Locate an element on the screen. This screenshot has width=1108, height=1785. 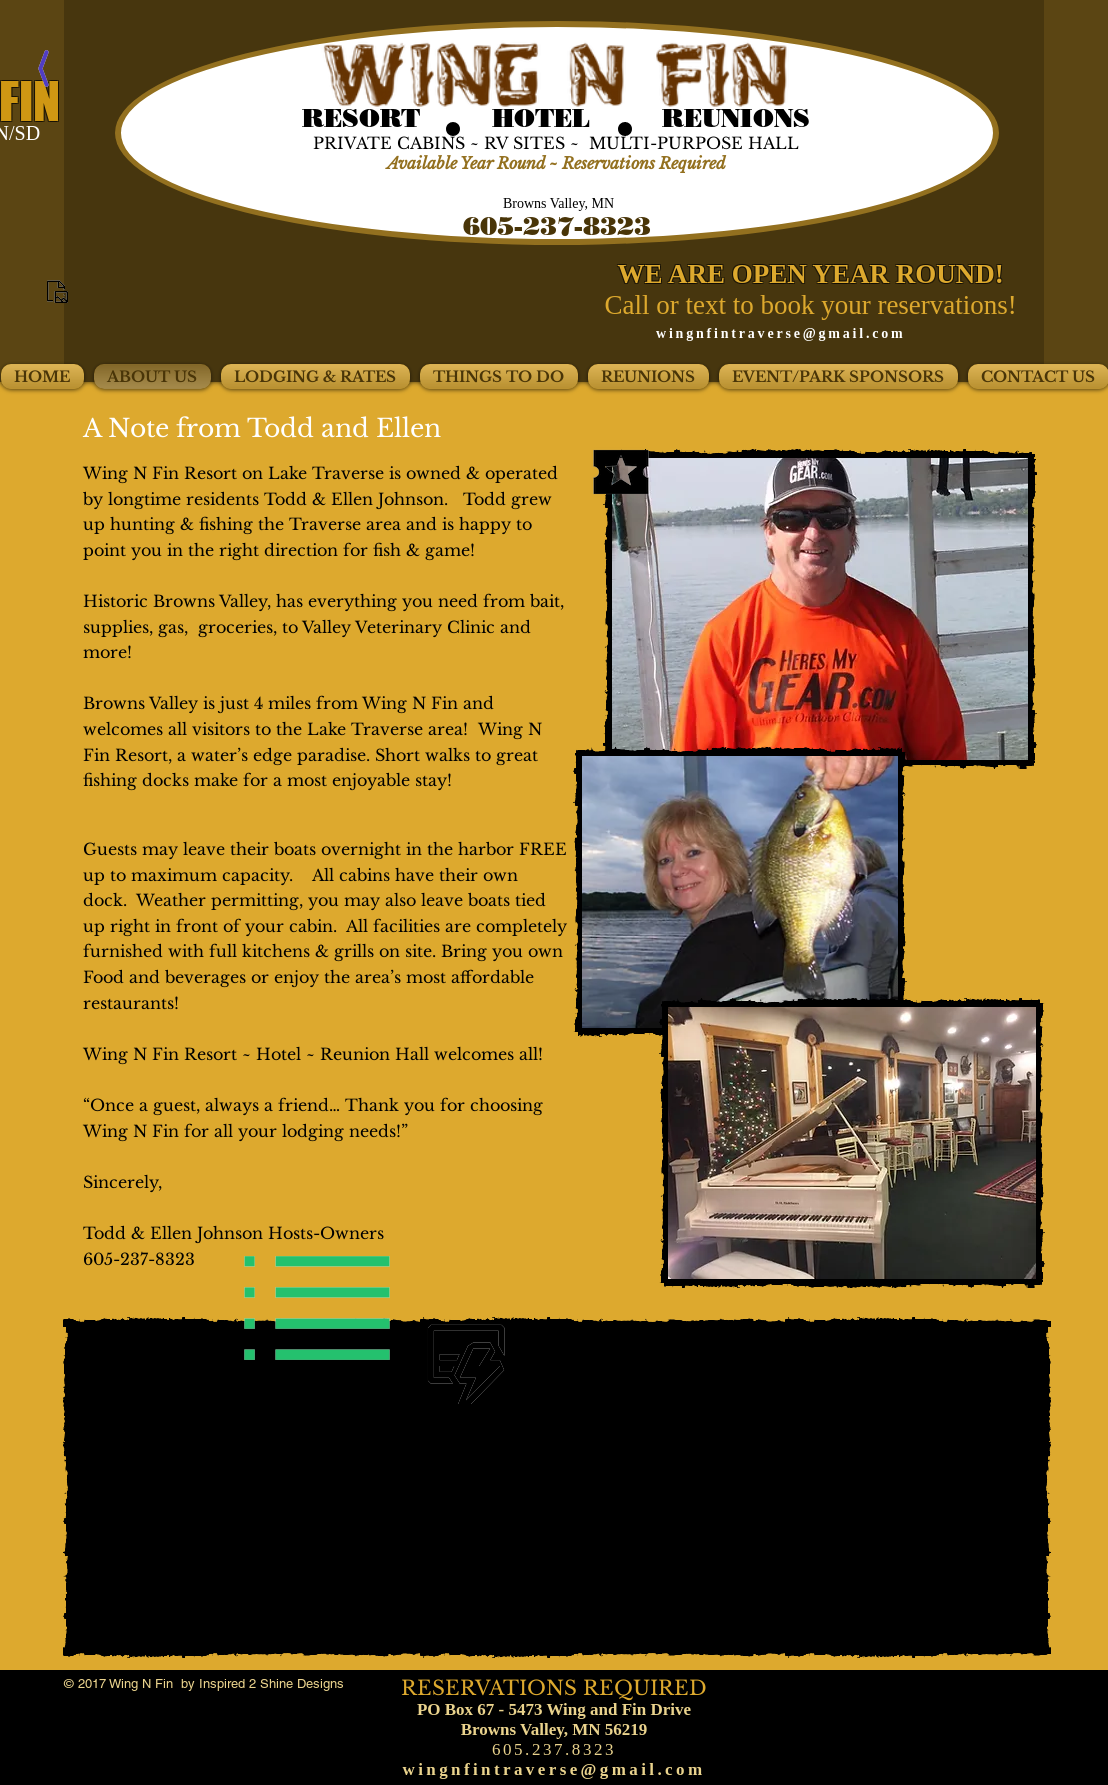
view items as a bulleted list is located at coordinates (317, 1308).